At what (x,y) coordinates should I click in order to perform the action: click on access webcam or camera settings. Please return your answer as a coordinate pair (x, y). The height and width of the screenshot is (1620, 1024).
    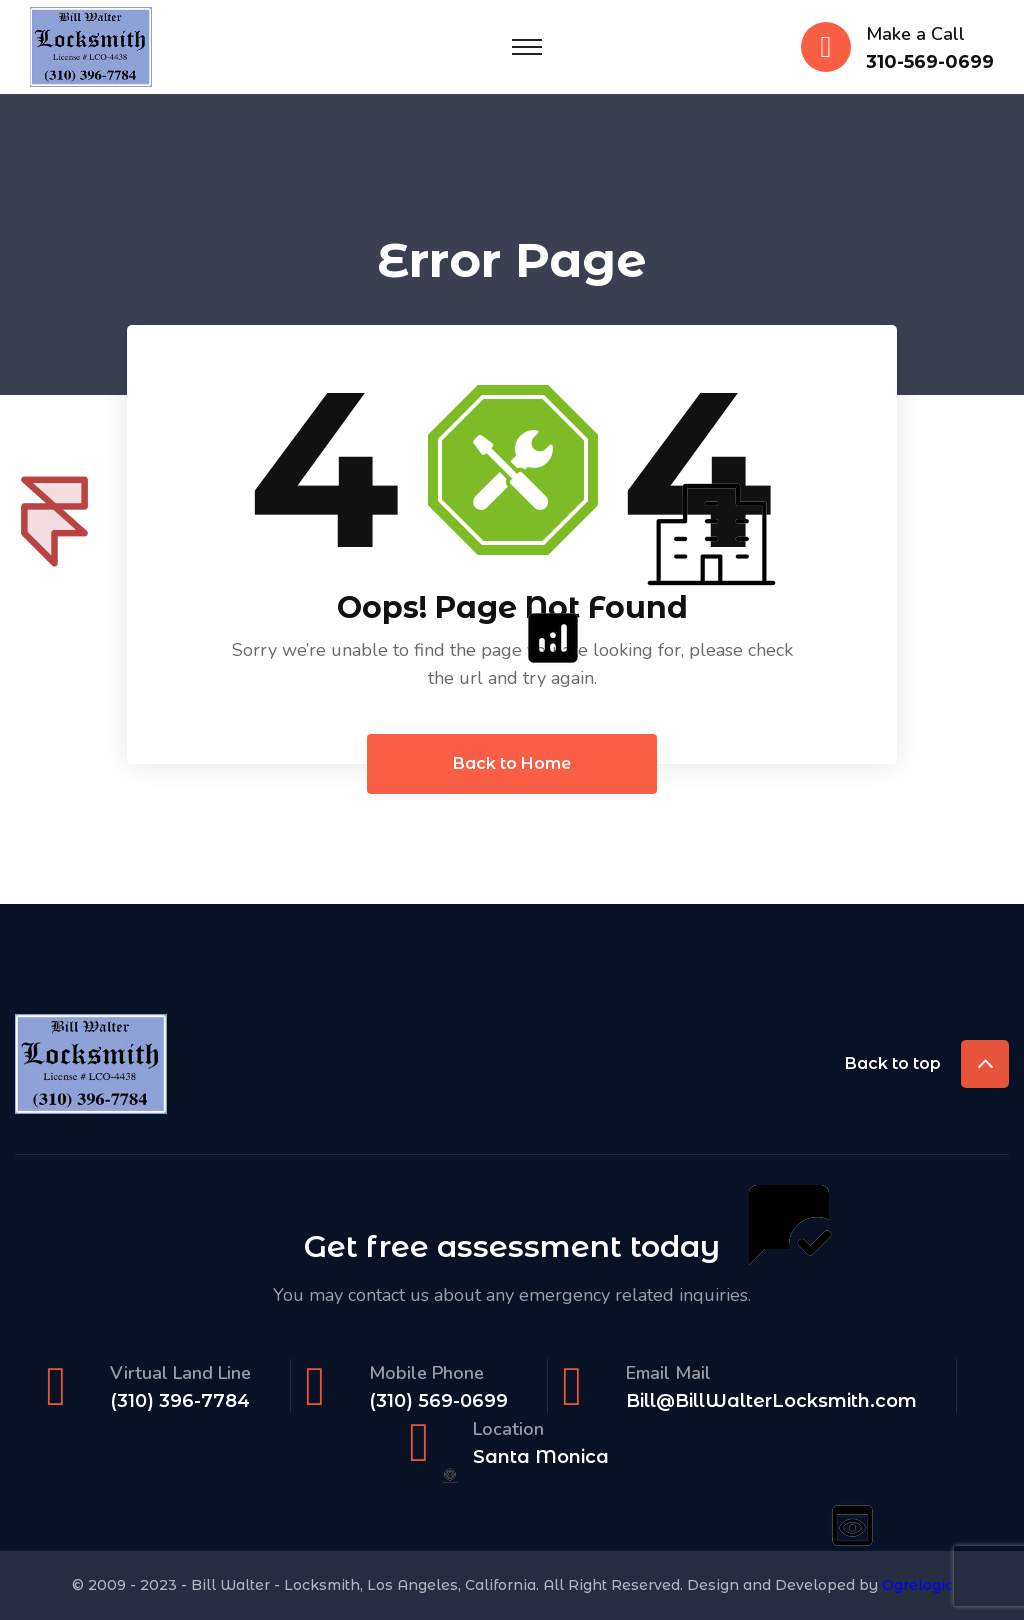
    Looking at the image, I should click on (450, 1476).